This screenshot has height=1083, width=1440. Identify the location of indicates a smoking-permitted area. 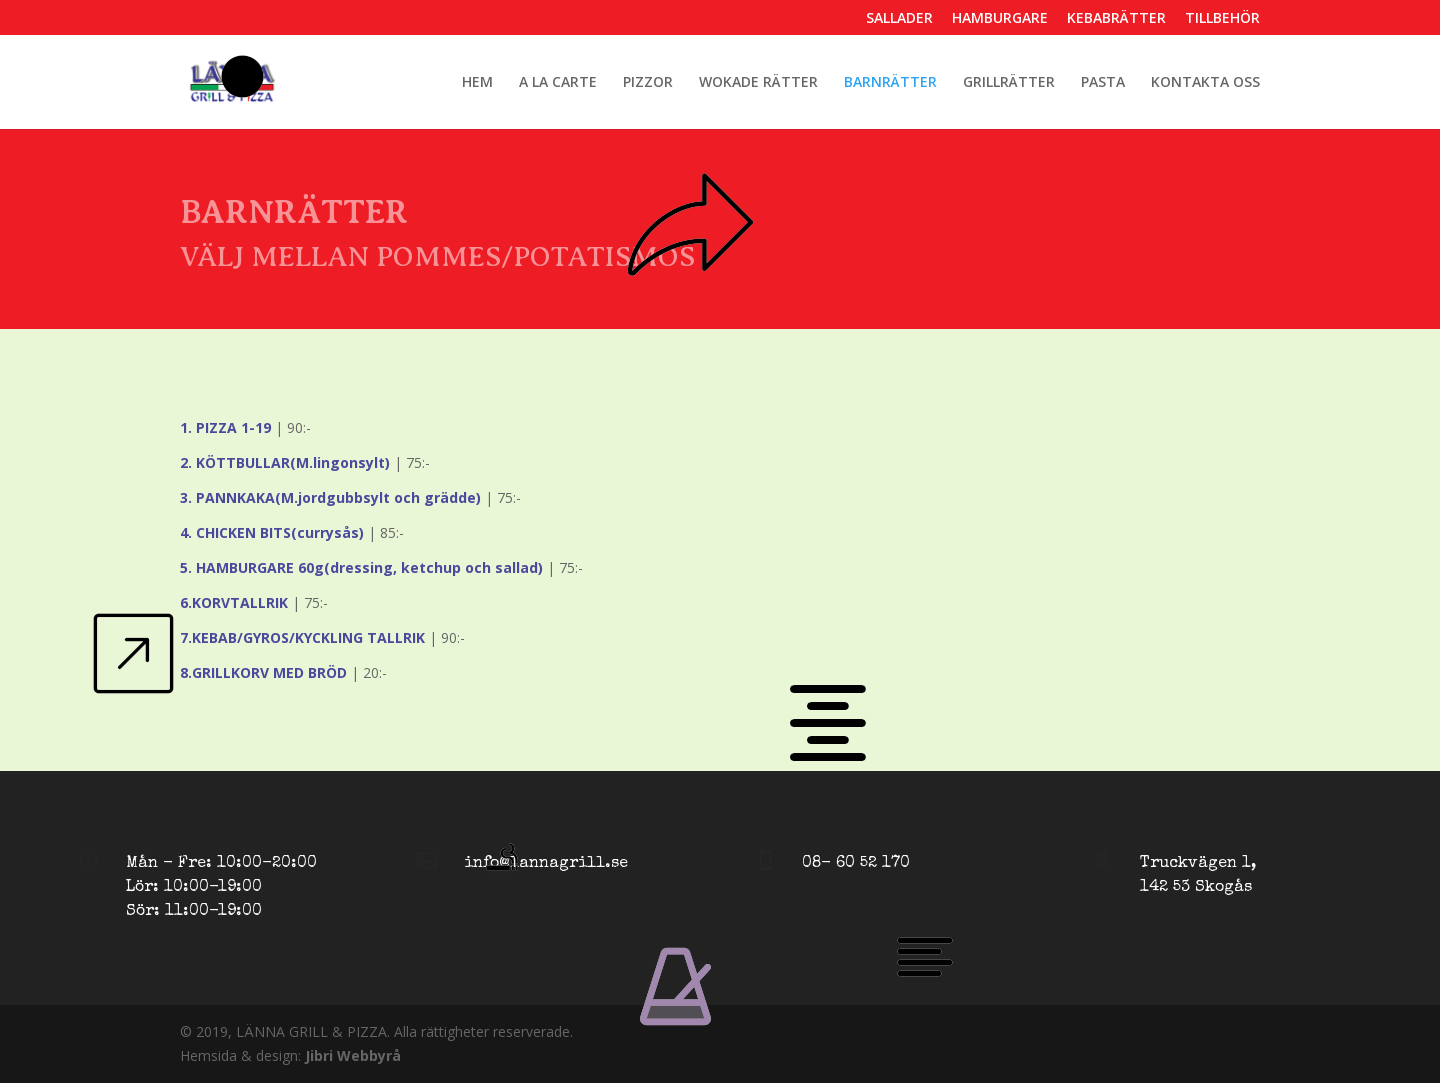
(502, 859).